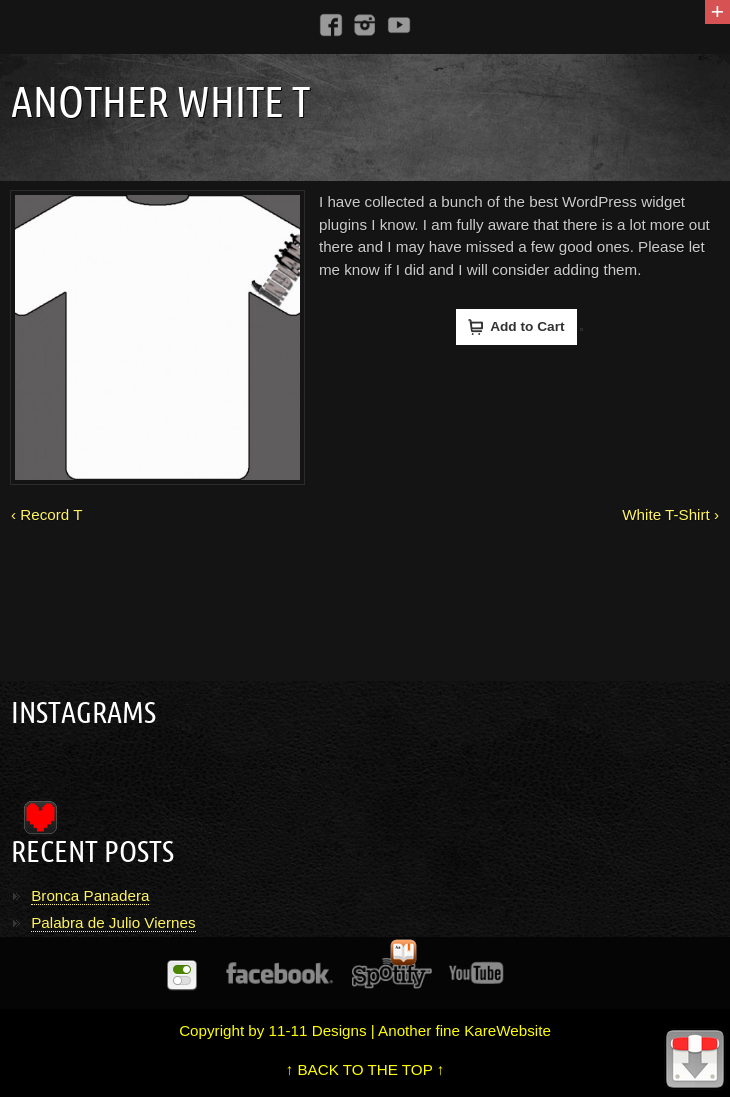 The height and width of the screenshot is (1097, 730). I want to click on open transmission torrent client, so click(695, 1059).